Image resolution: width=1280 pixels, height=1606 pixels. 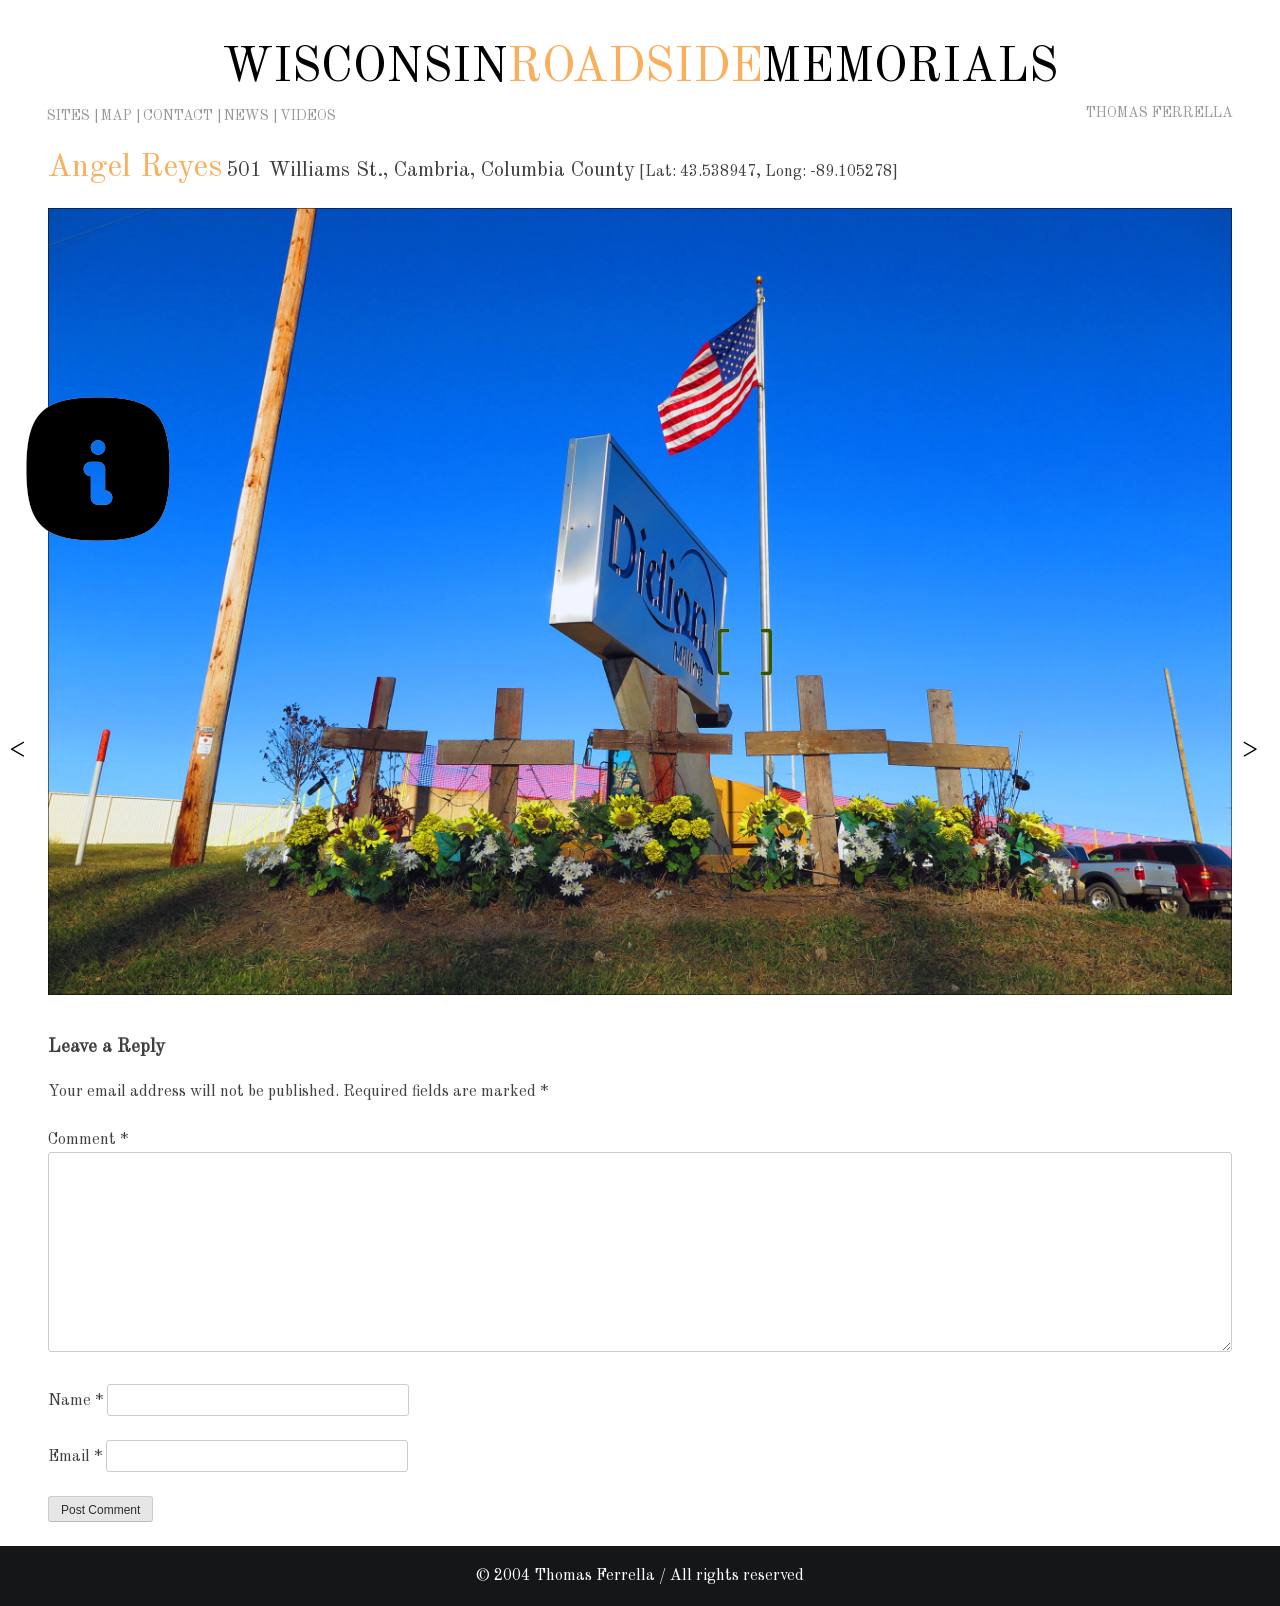 What do you see at coordinates (745, 652) in the screenshot?
I see `indicates an array data type in code` at bounding box center [745, 652].